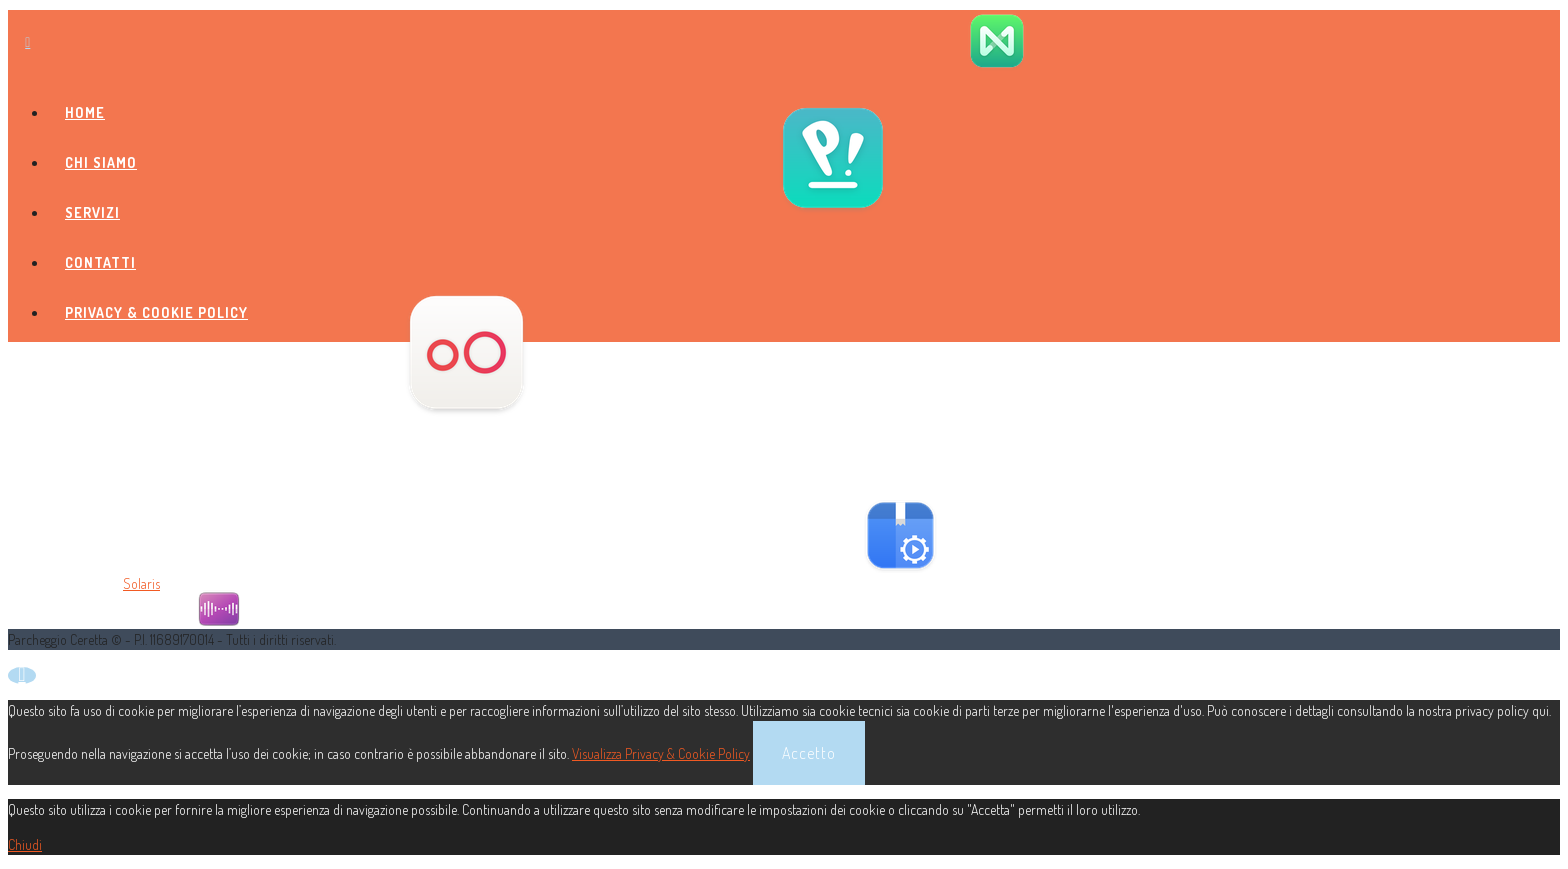 The height and width of the screenshot is (869, 1568). I want to click on launch genymotion android emulator, so click(466, 352).